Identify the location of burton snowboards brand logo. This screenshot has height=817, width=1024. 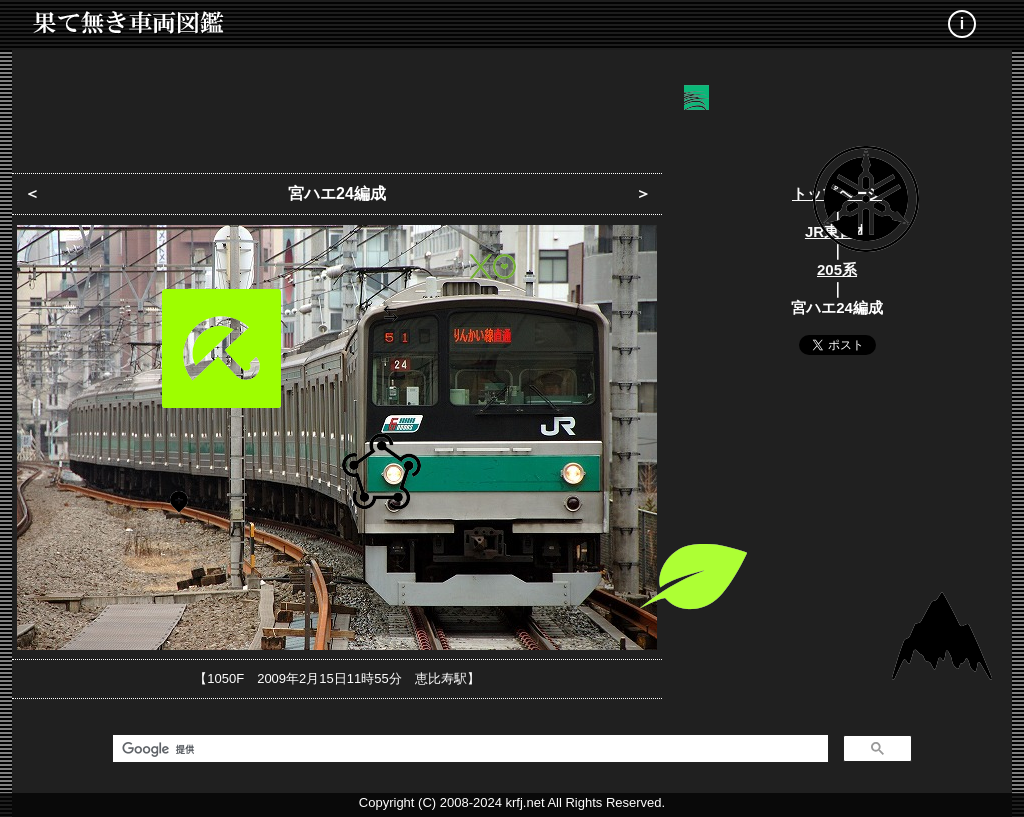
(942, 636).